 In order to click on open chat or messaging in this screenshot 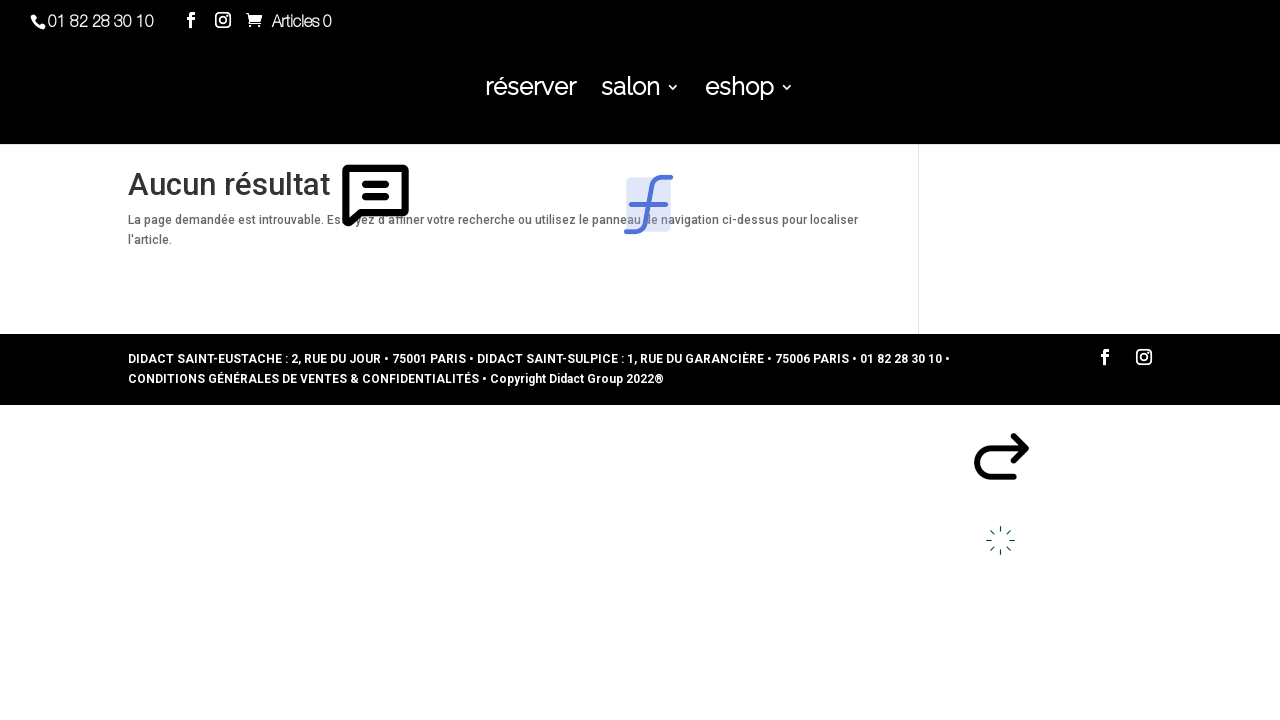, I will do `click(375, 190)`.